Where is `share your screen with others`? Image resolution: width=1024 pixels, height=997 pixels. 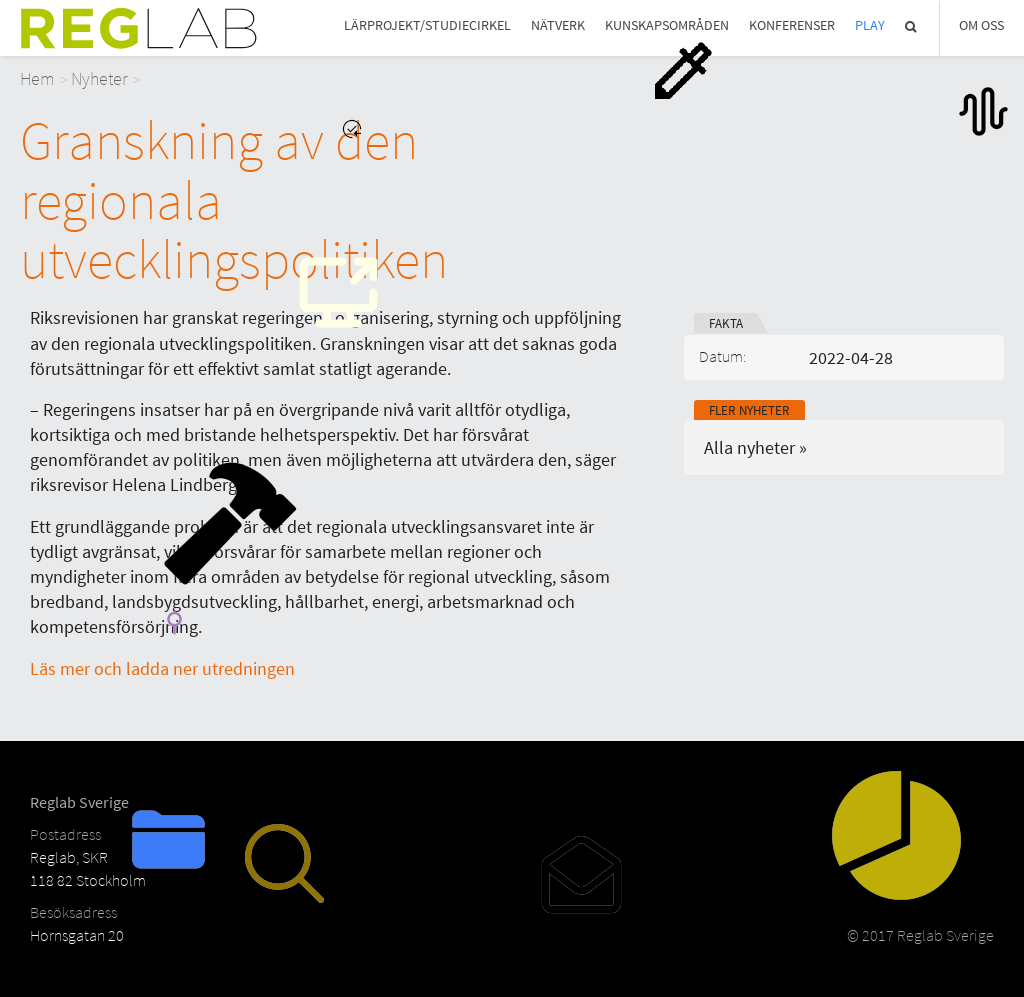
share your screen with others is located at coordinates (338, 292).